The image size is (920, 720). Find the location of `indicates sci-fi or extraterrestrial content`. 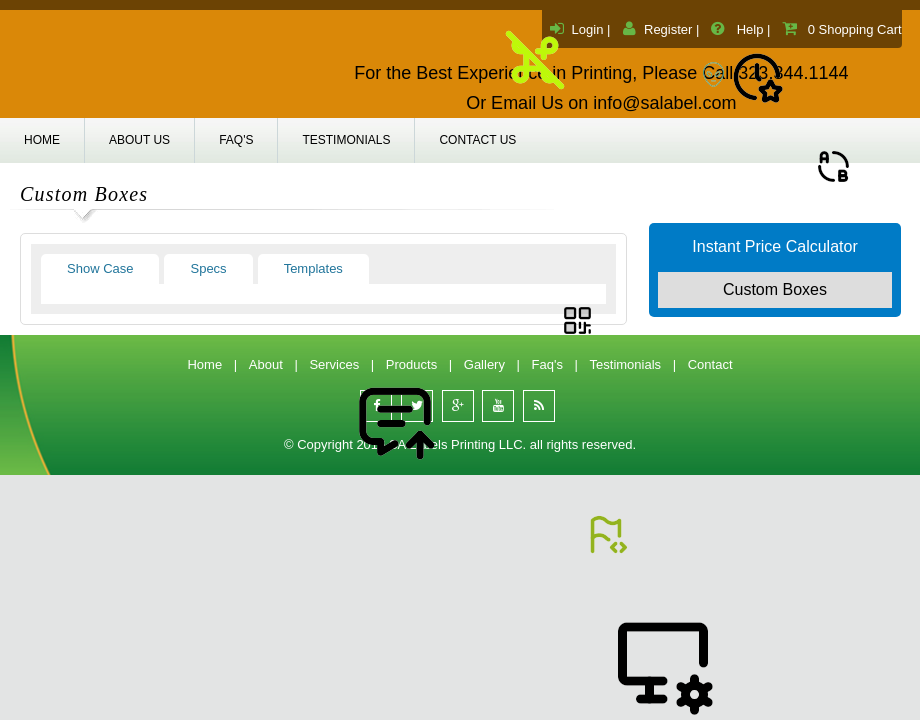

indicates sci-fi or extraterrestrial content is located at coordinates (713, 74).